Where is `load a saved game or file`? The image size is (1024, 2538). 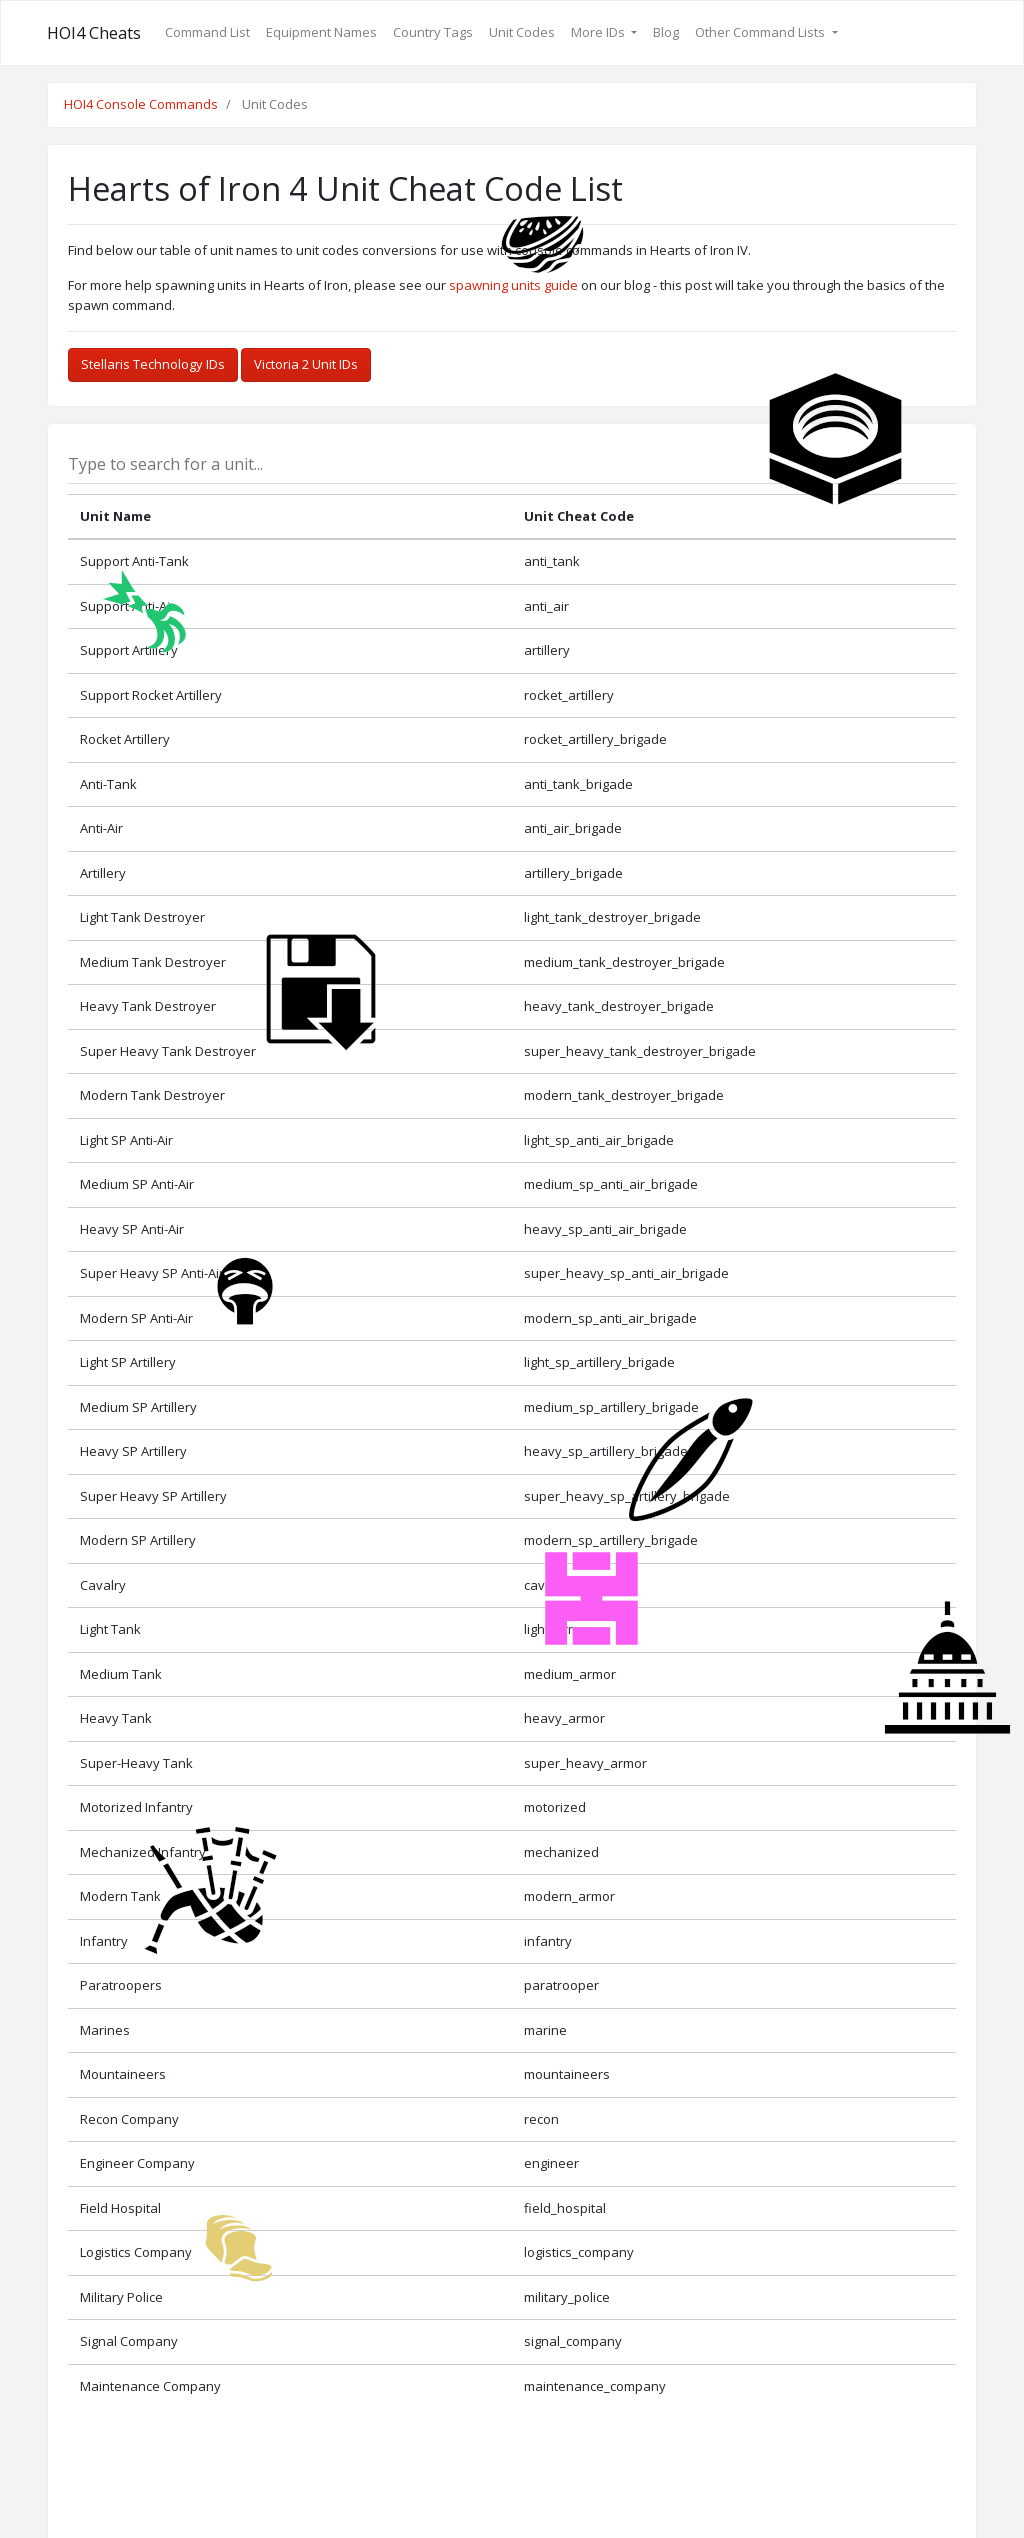 load a saved game or file is located at coordinates (321, 989).